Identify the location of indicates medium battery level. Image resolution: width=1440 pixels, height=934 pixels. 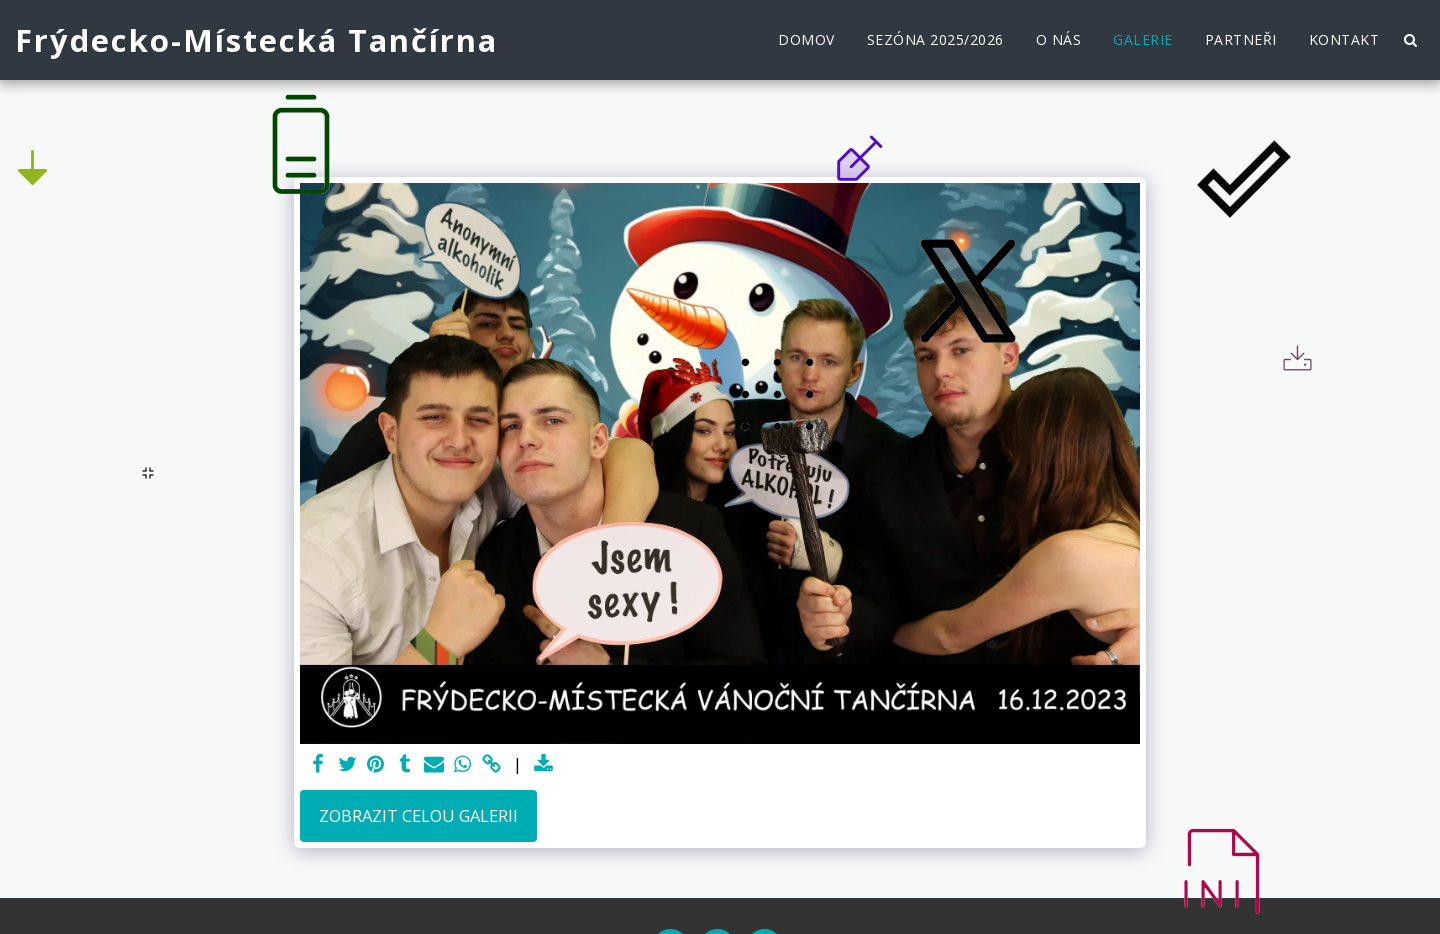
(301, 146).